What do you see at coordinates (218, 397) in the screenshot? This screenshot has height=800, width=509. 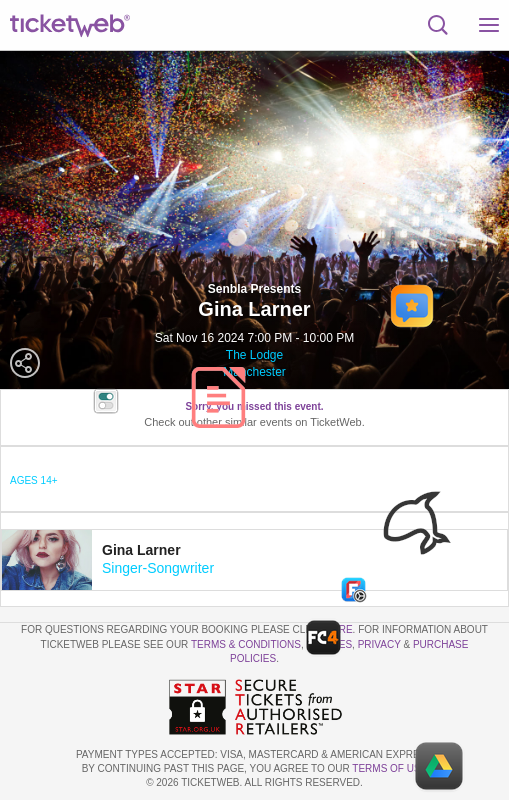 I see `open LibreOffice Writer document editor` at bounding box center [218, 397].